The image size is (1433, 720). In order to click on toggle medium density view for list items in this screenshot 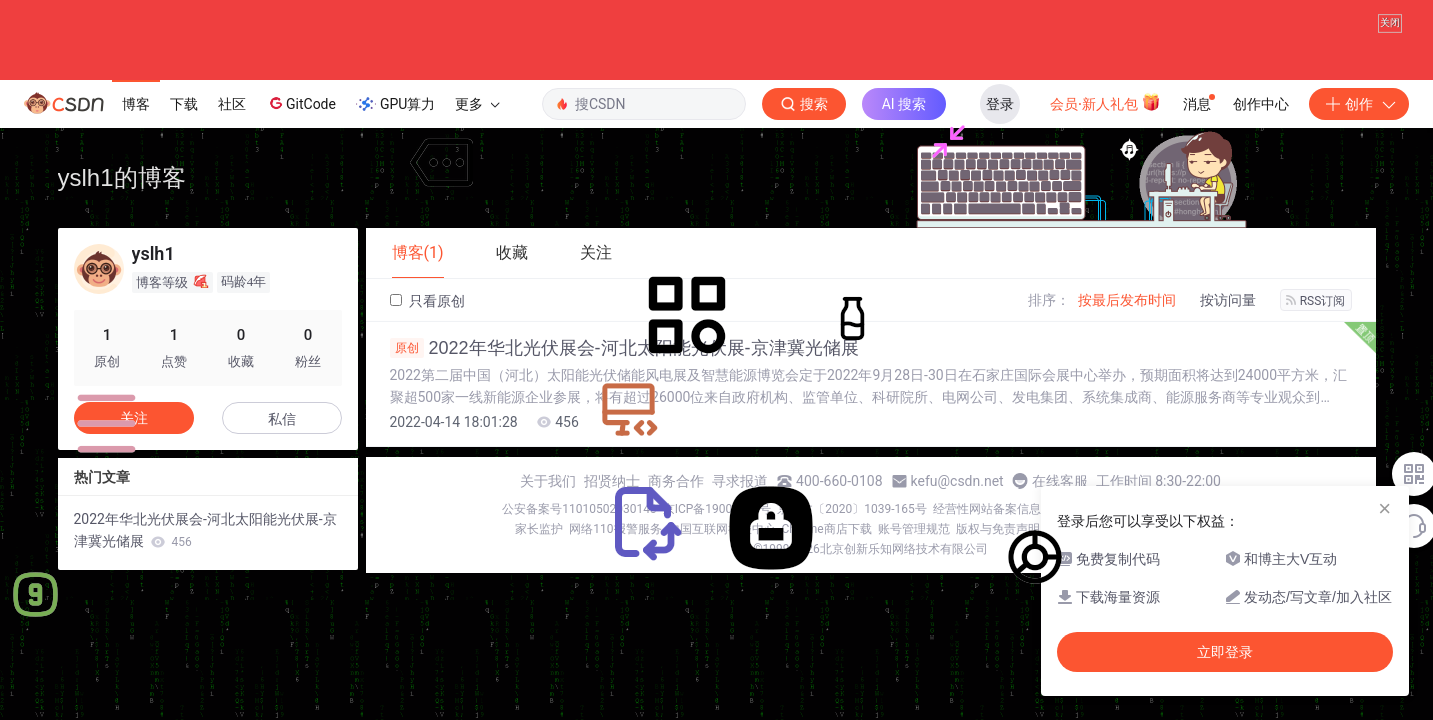, I will do `click(106, 423)`.